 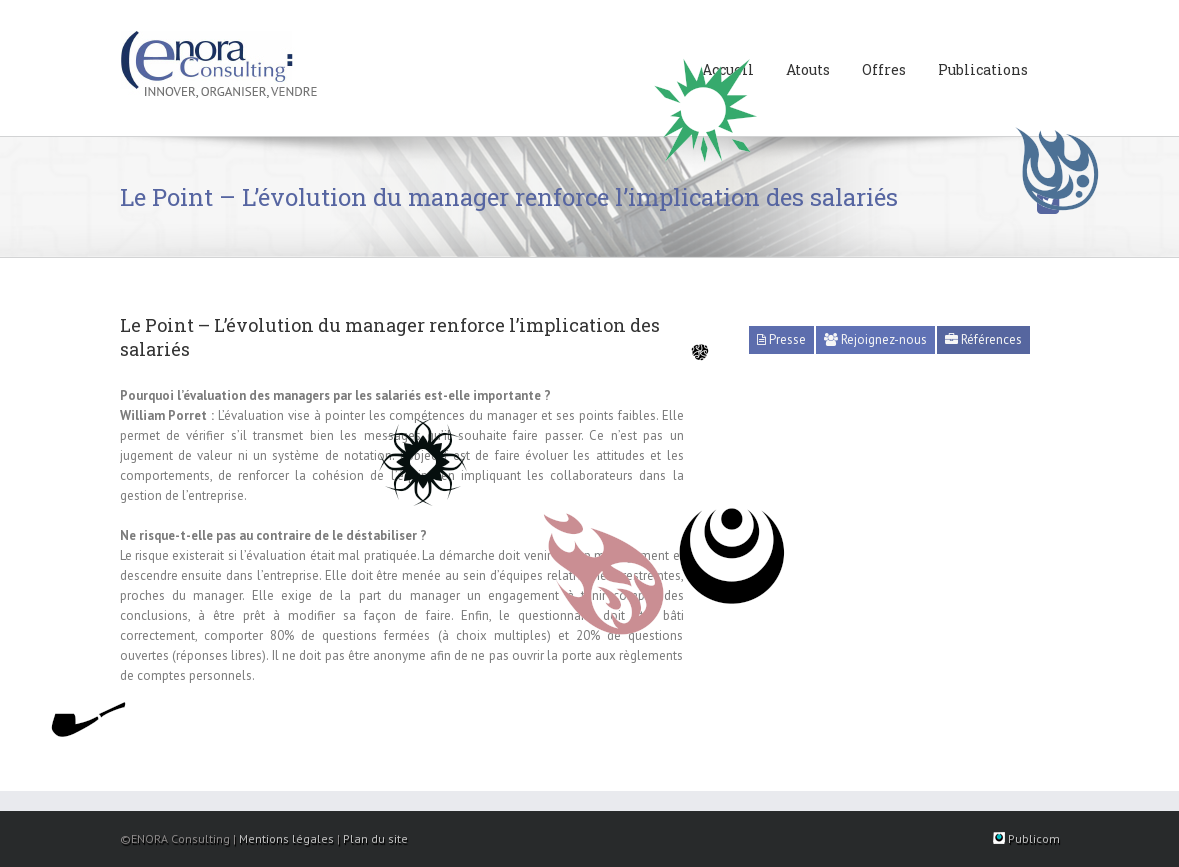 I want to click on indicates a hot streak or trending content, so click(x=603, y=573).